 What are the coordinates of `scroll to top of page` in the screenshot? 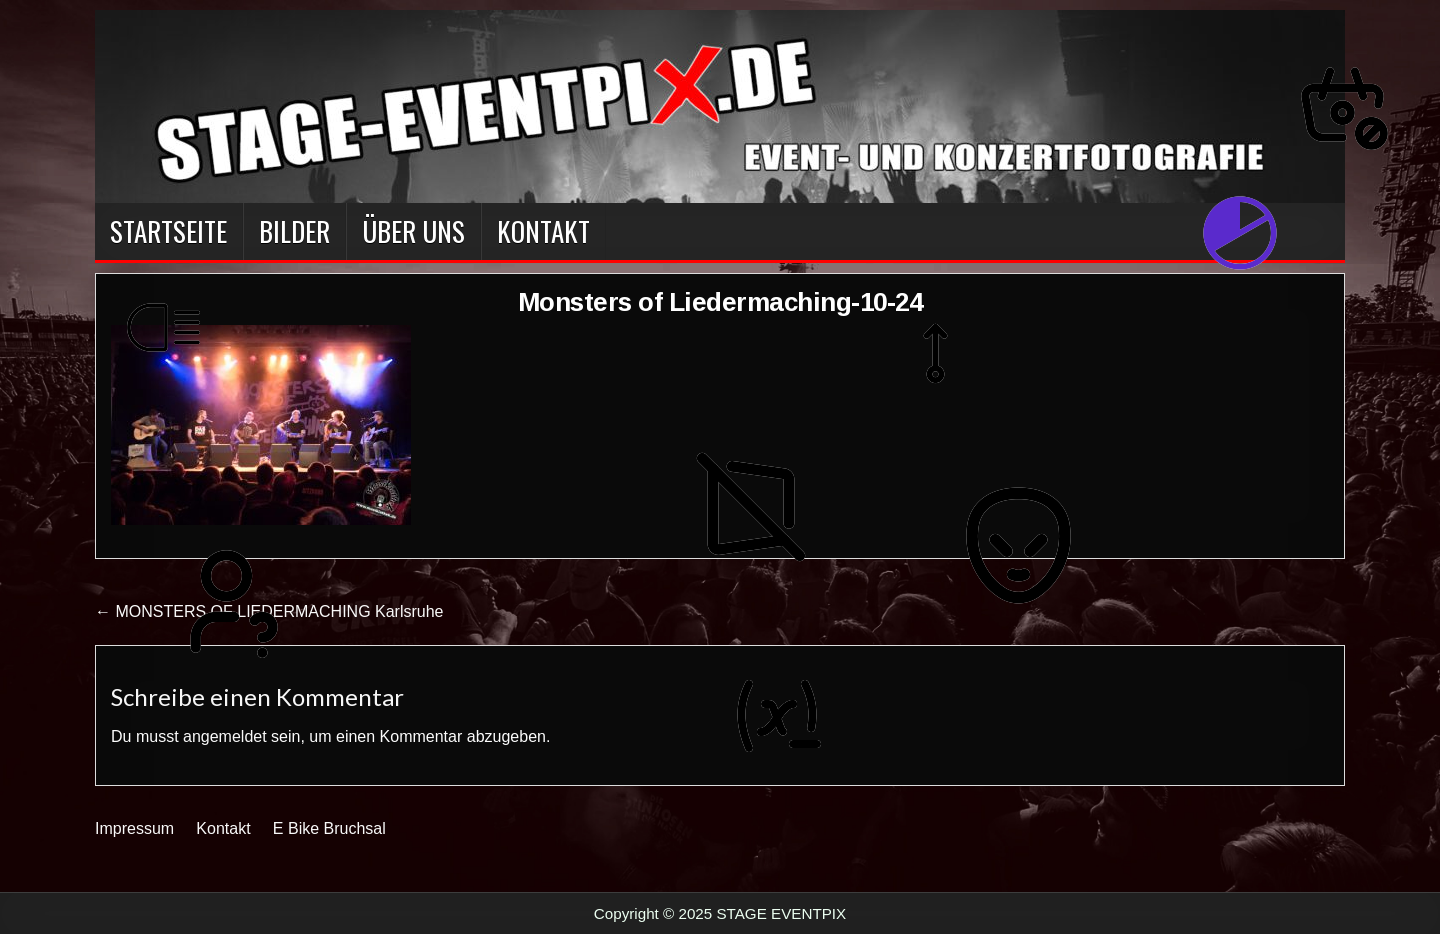 It's located at (935, 353).